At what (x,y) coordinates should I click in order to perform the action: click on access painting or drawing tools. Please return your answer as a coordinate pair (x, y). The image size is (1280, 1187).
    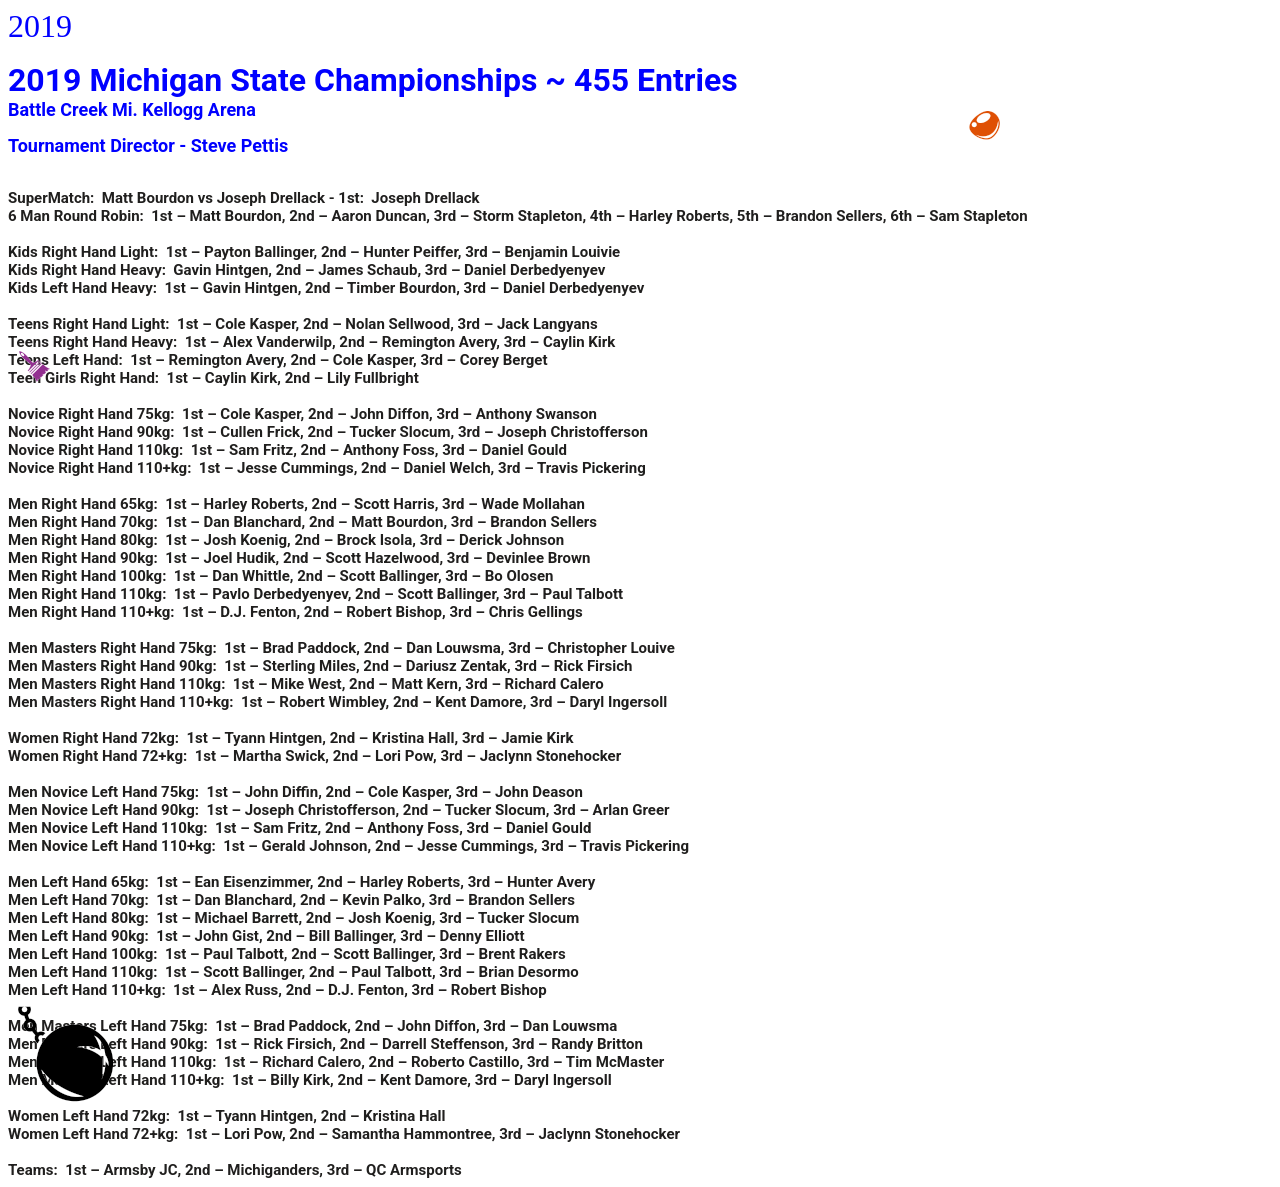
    Looking at the image, I should click on (34, 366).